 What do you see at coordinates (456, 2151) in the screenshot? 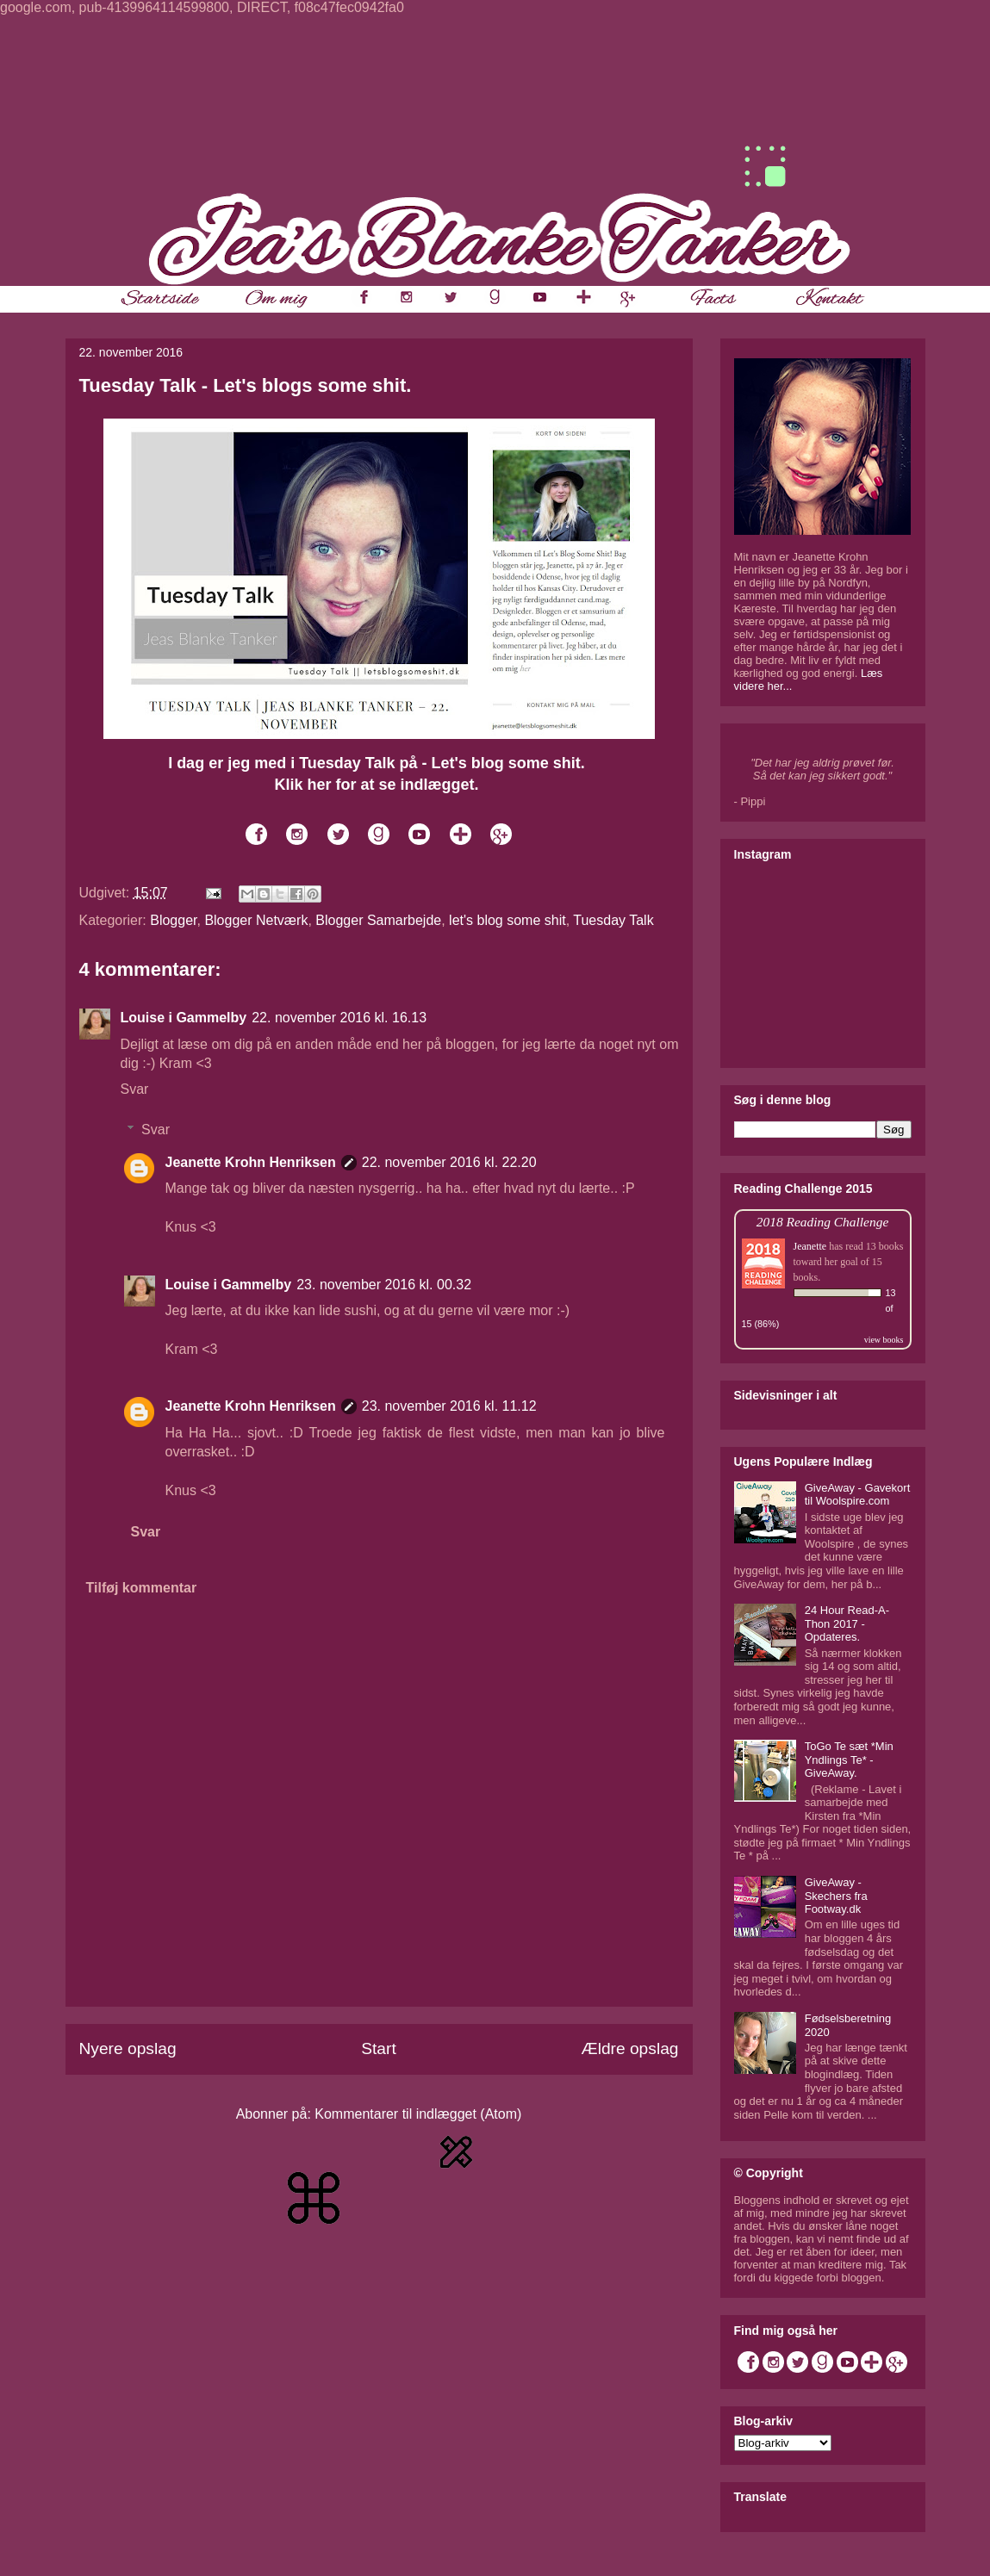
I see `access settings or configuration options` at bounding box center [456, 2151].